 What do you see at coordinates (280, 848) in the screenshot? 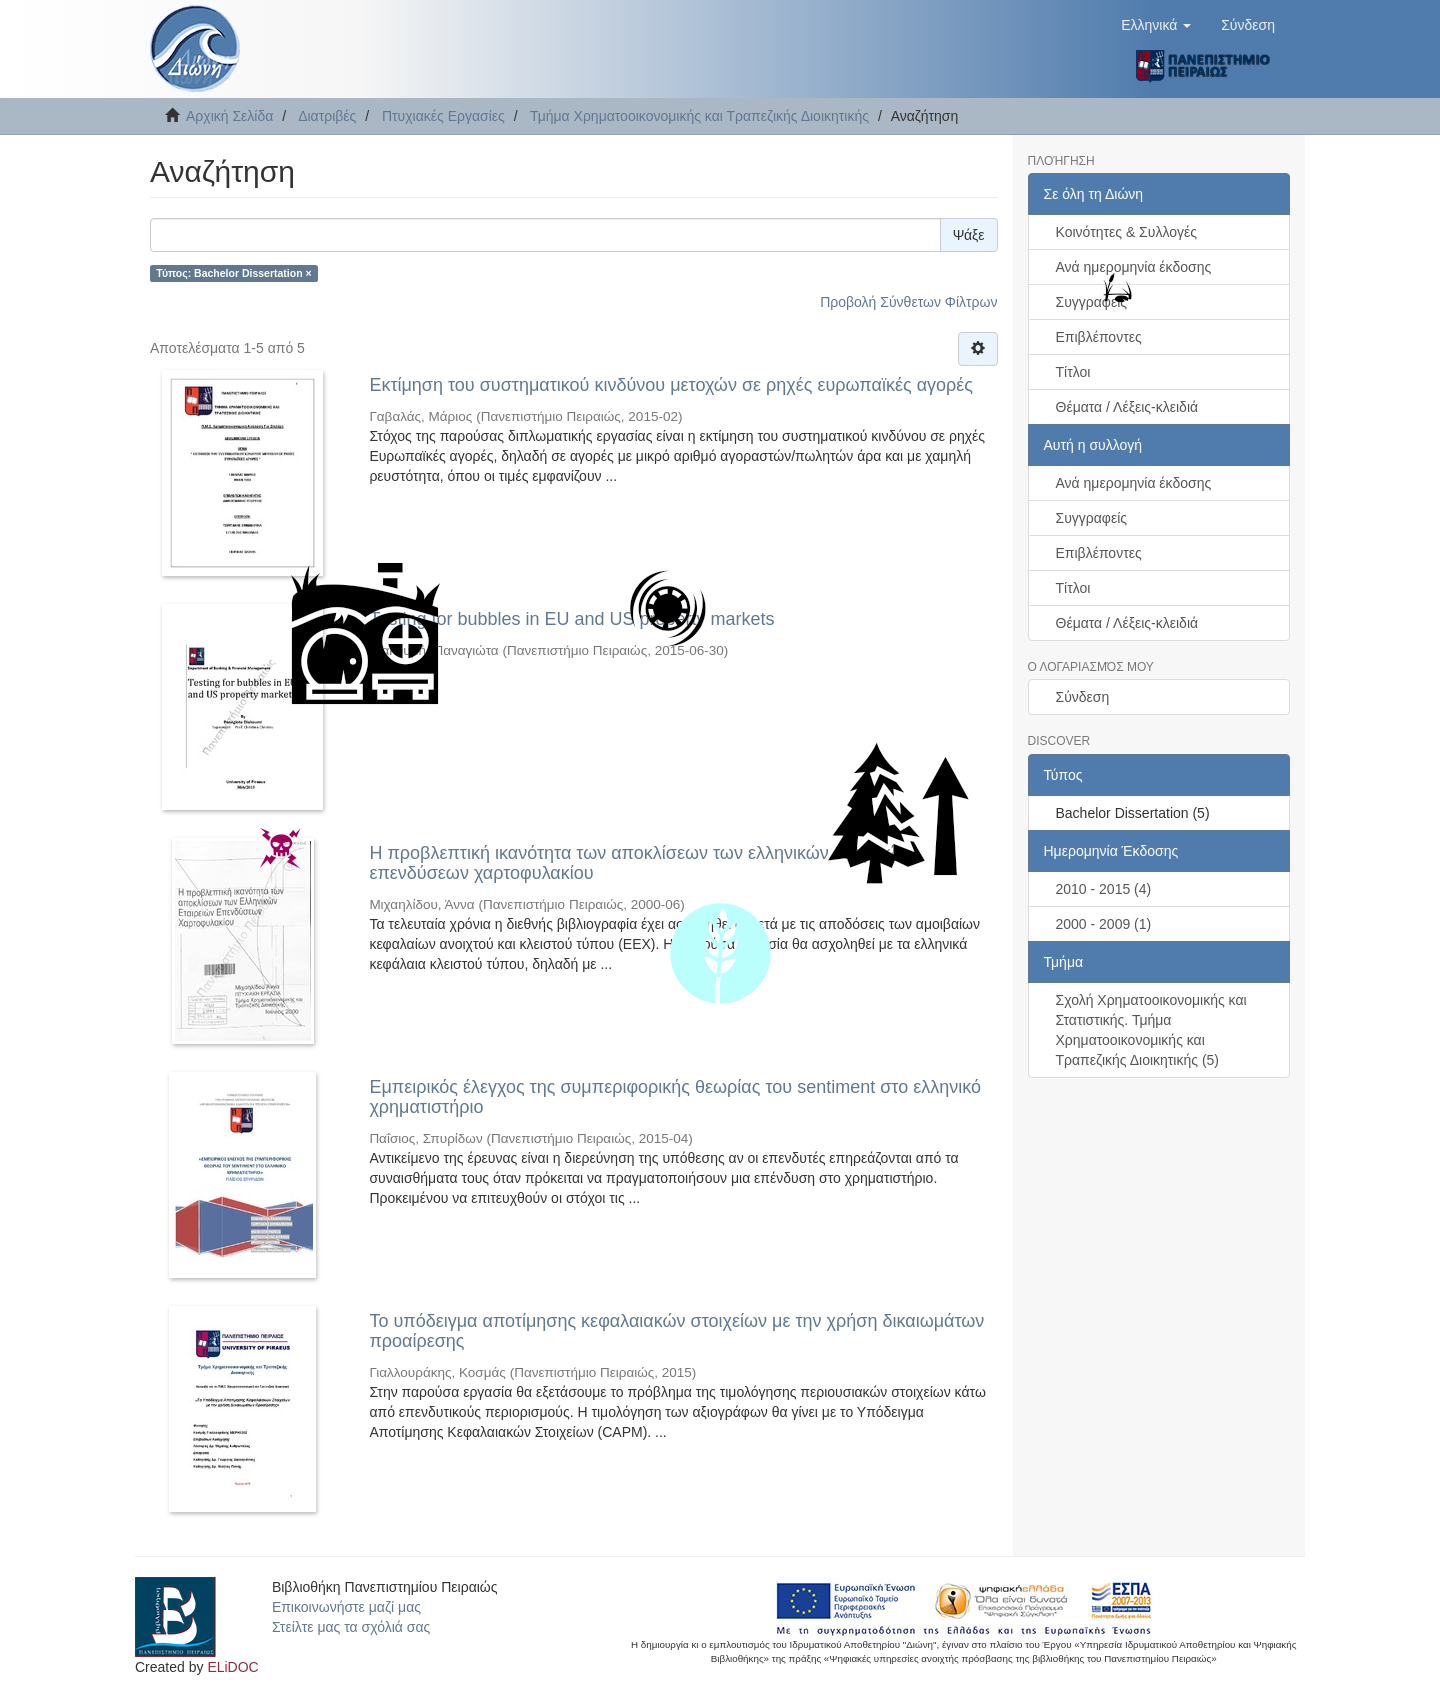
I see `indicates a powerful attack or special ability` at bounding box center [280, 848].